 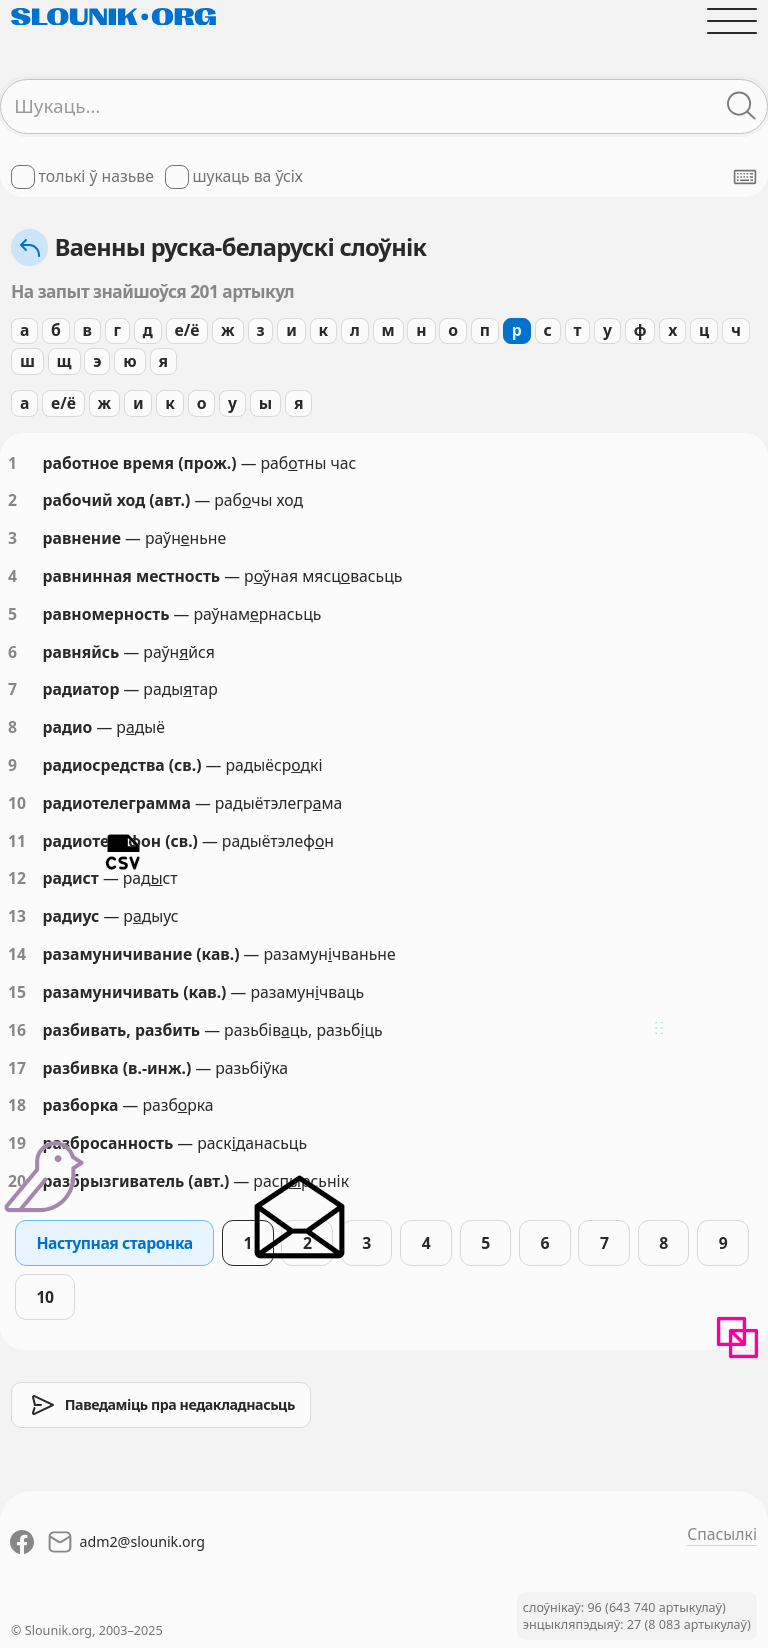 I want to click on view an opened or read email, so click(x=299, y=1220).